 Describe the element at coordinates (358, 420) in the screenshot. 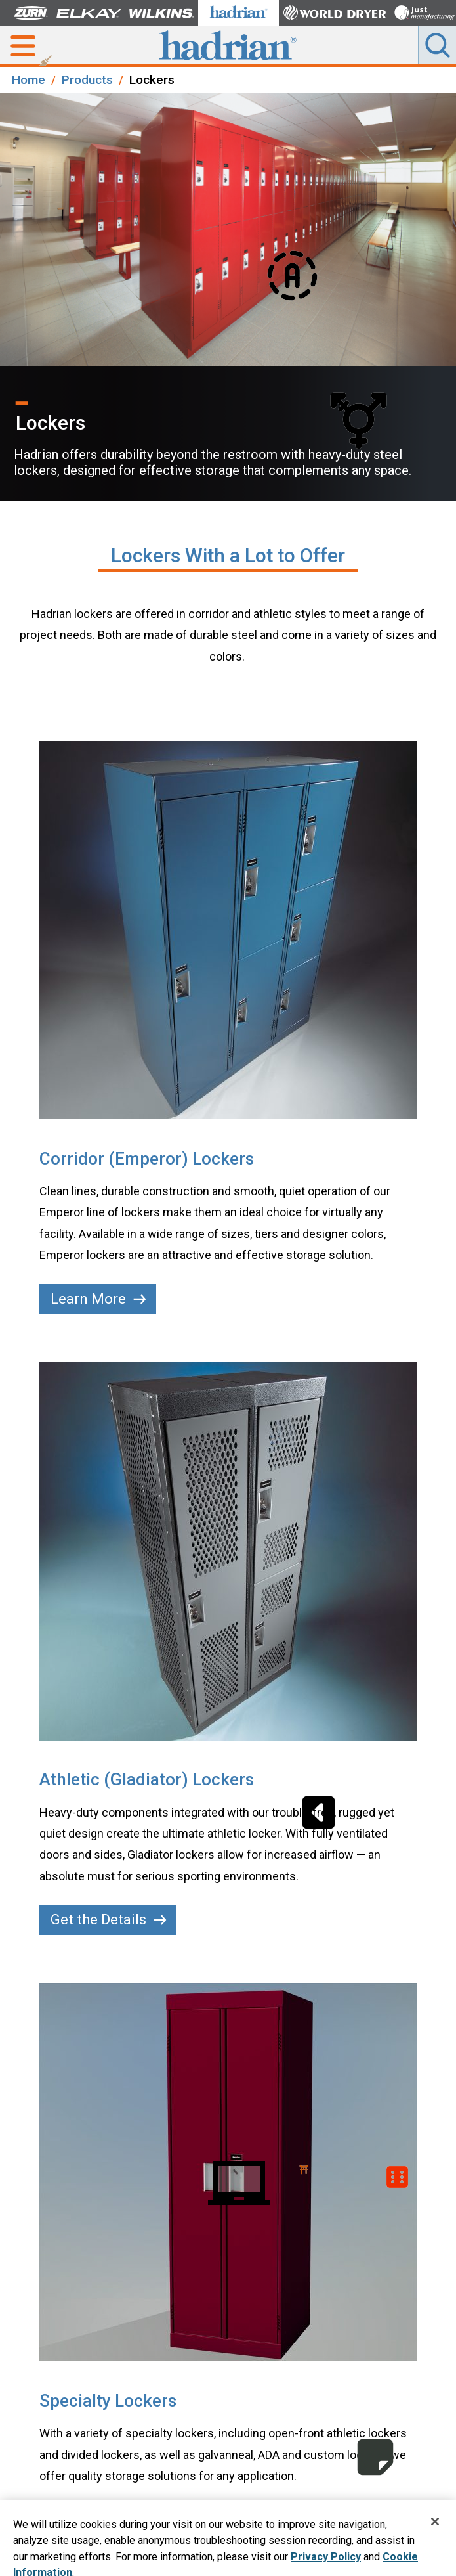

I see `indicates transgender identity or gender diversity` at that location.